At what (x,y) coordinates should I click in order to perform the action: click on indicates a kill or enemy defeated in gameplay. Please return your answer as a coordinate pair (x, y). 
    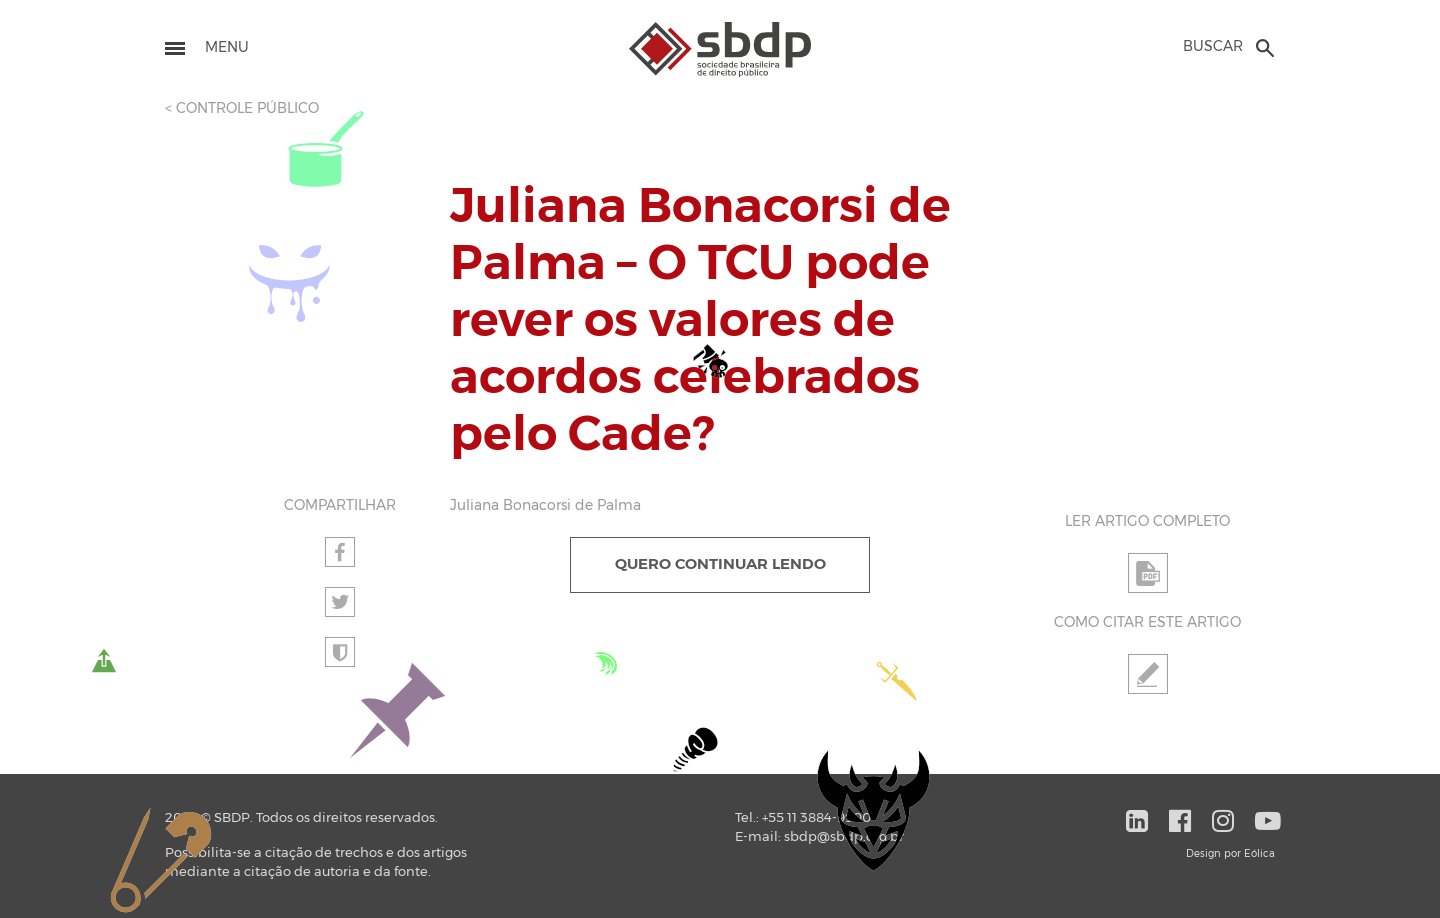
    Looking at the image, I should click on (710, 360).